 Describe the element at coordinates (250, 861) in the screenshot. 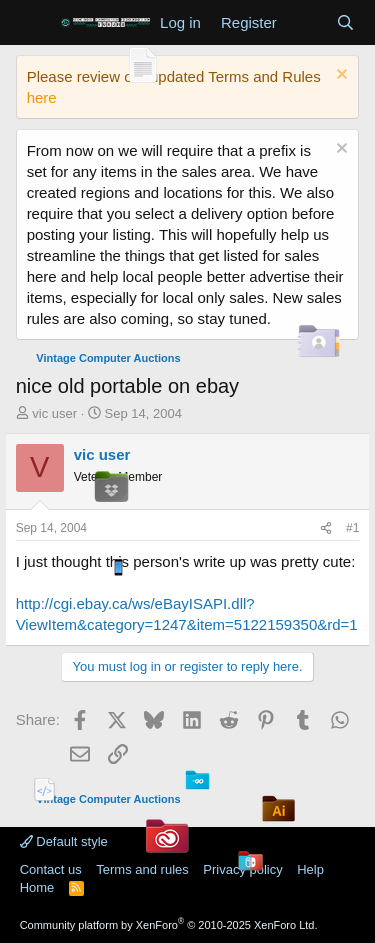

I see `folder containing nintendo switch games or related files` at that location.